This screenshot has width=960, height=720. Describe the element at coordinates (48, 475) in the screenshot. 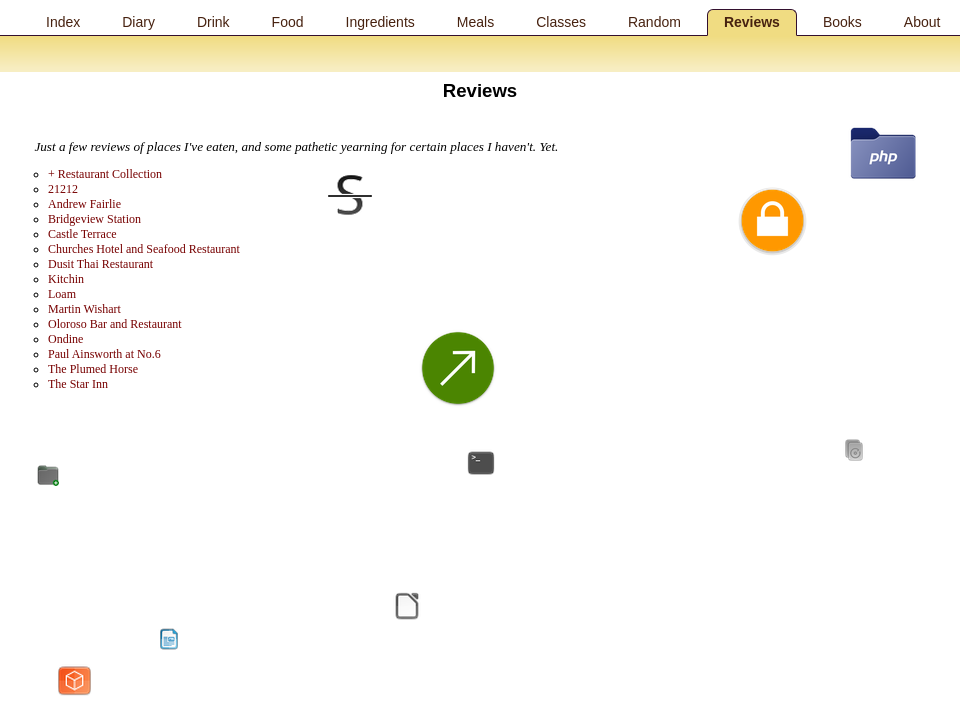

I see `create a new folder` at that location.